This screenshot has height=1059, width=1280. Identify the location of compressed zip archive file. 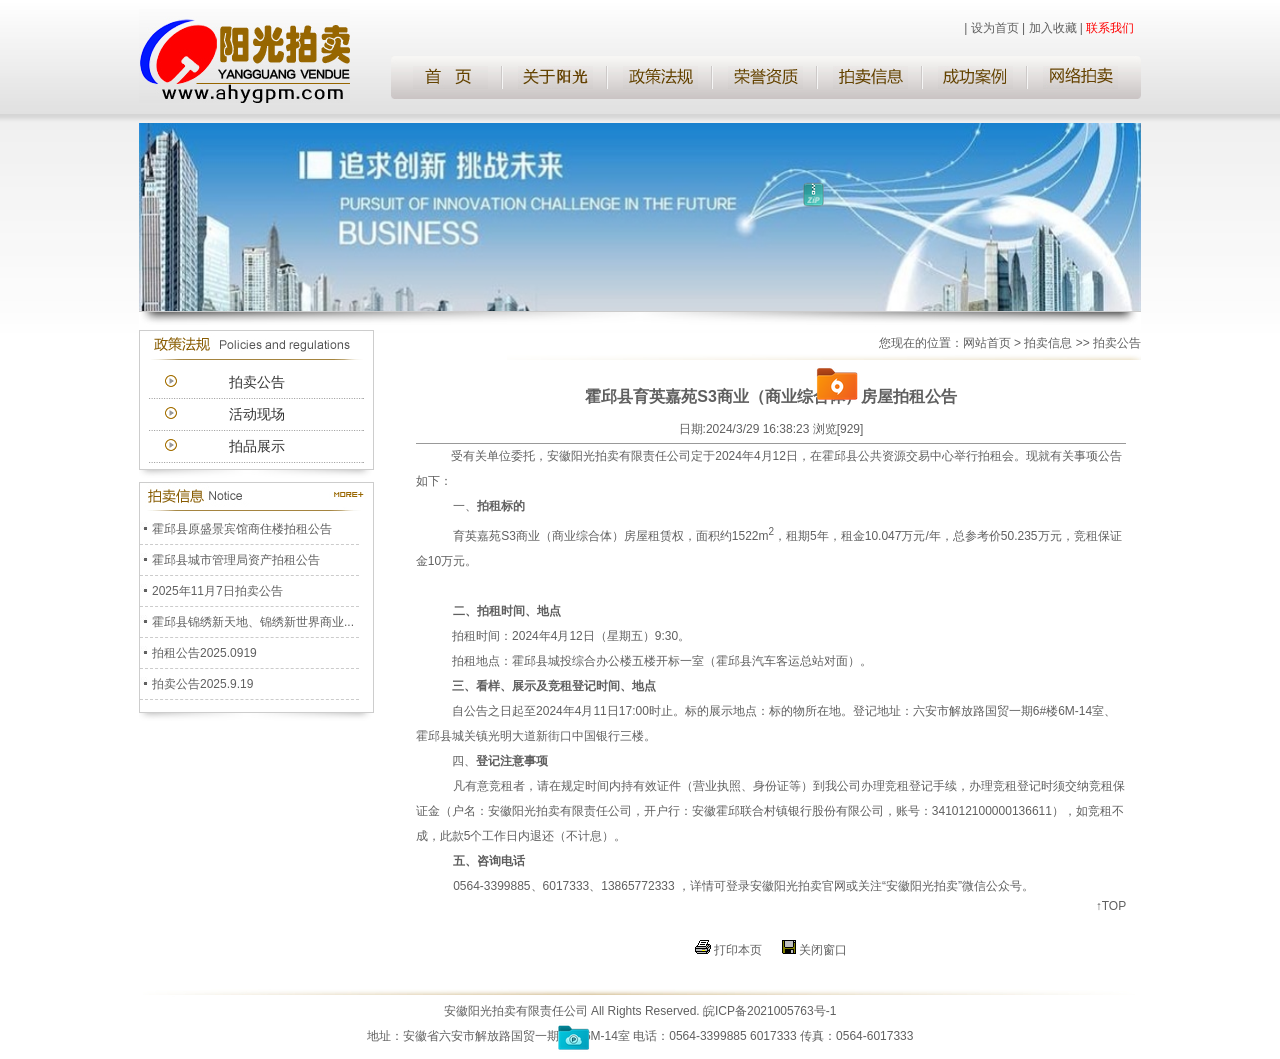
(813, 194).